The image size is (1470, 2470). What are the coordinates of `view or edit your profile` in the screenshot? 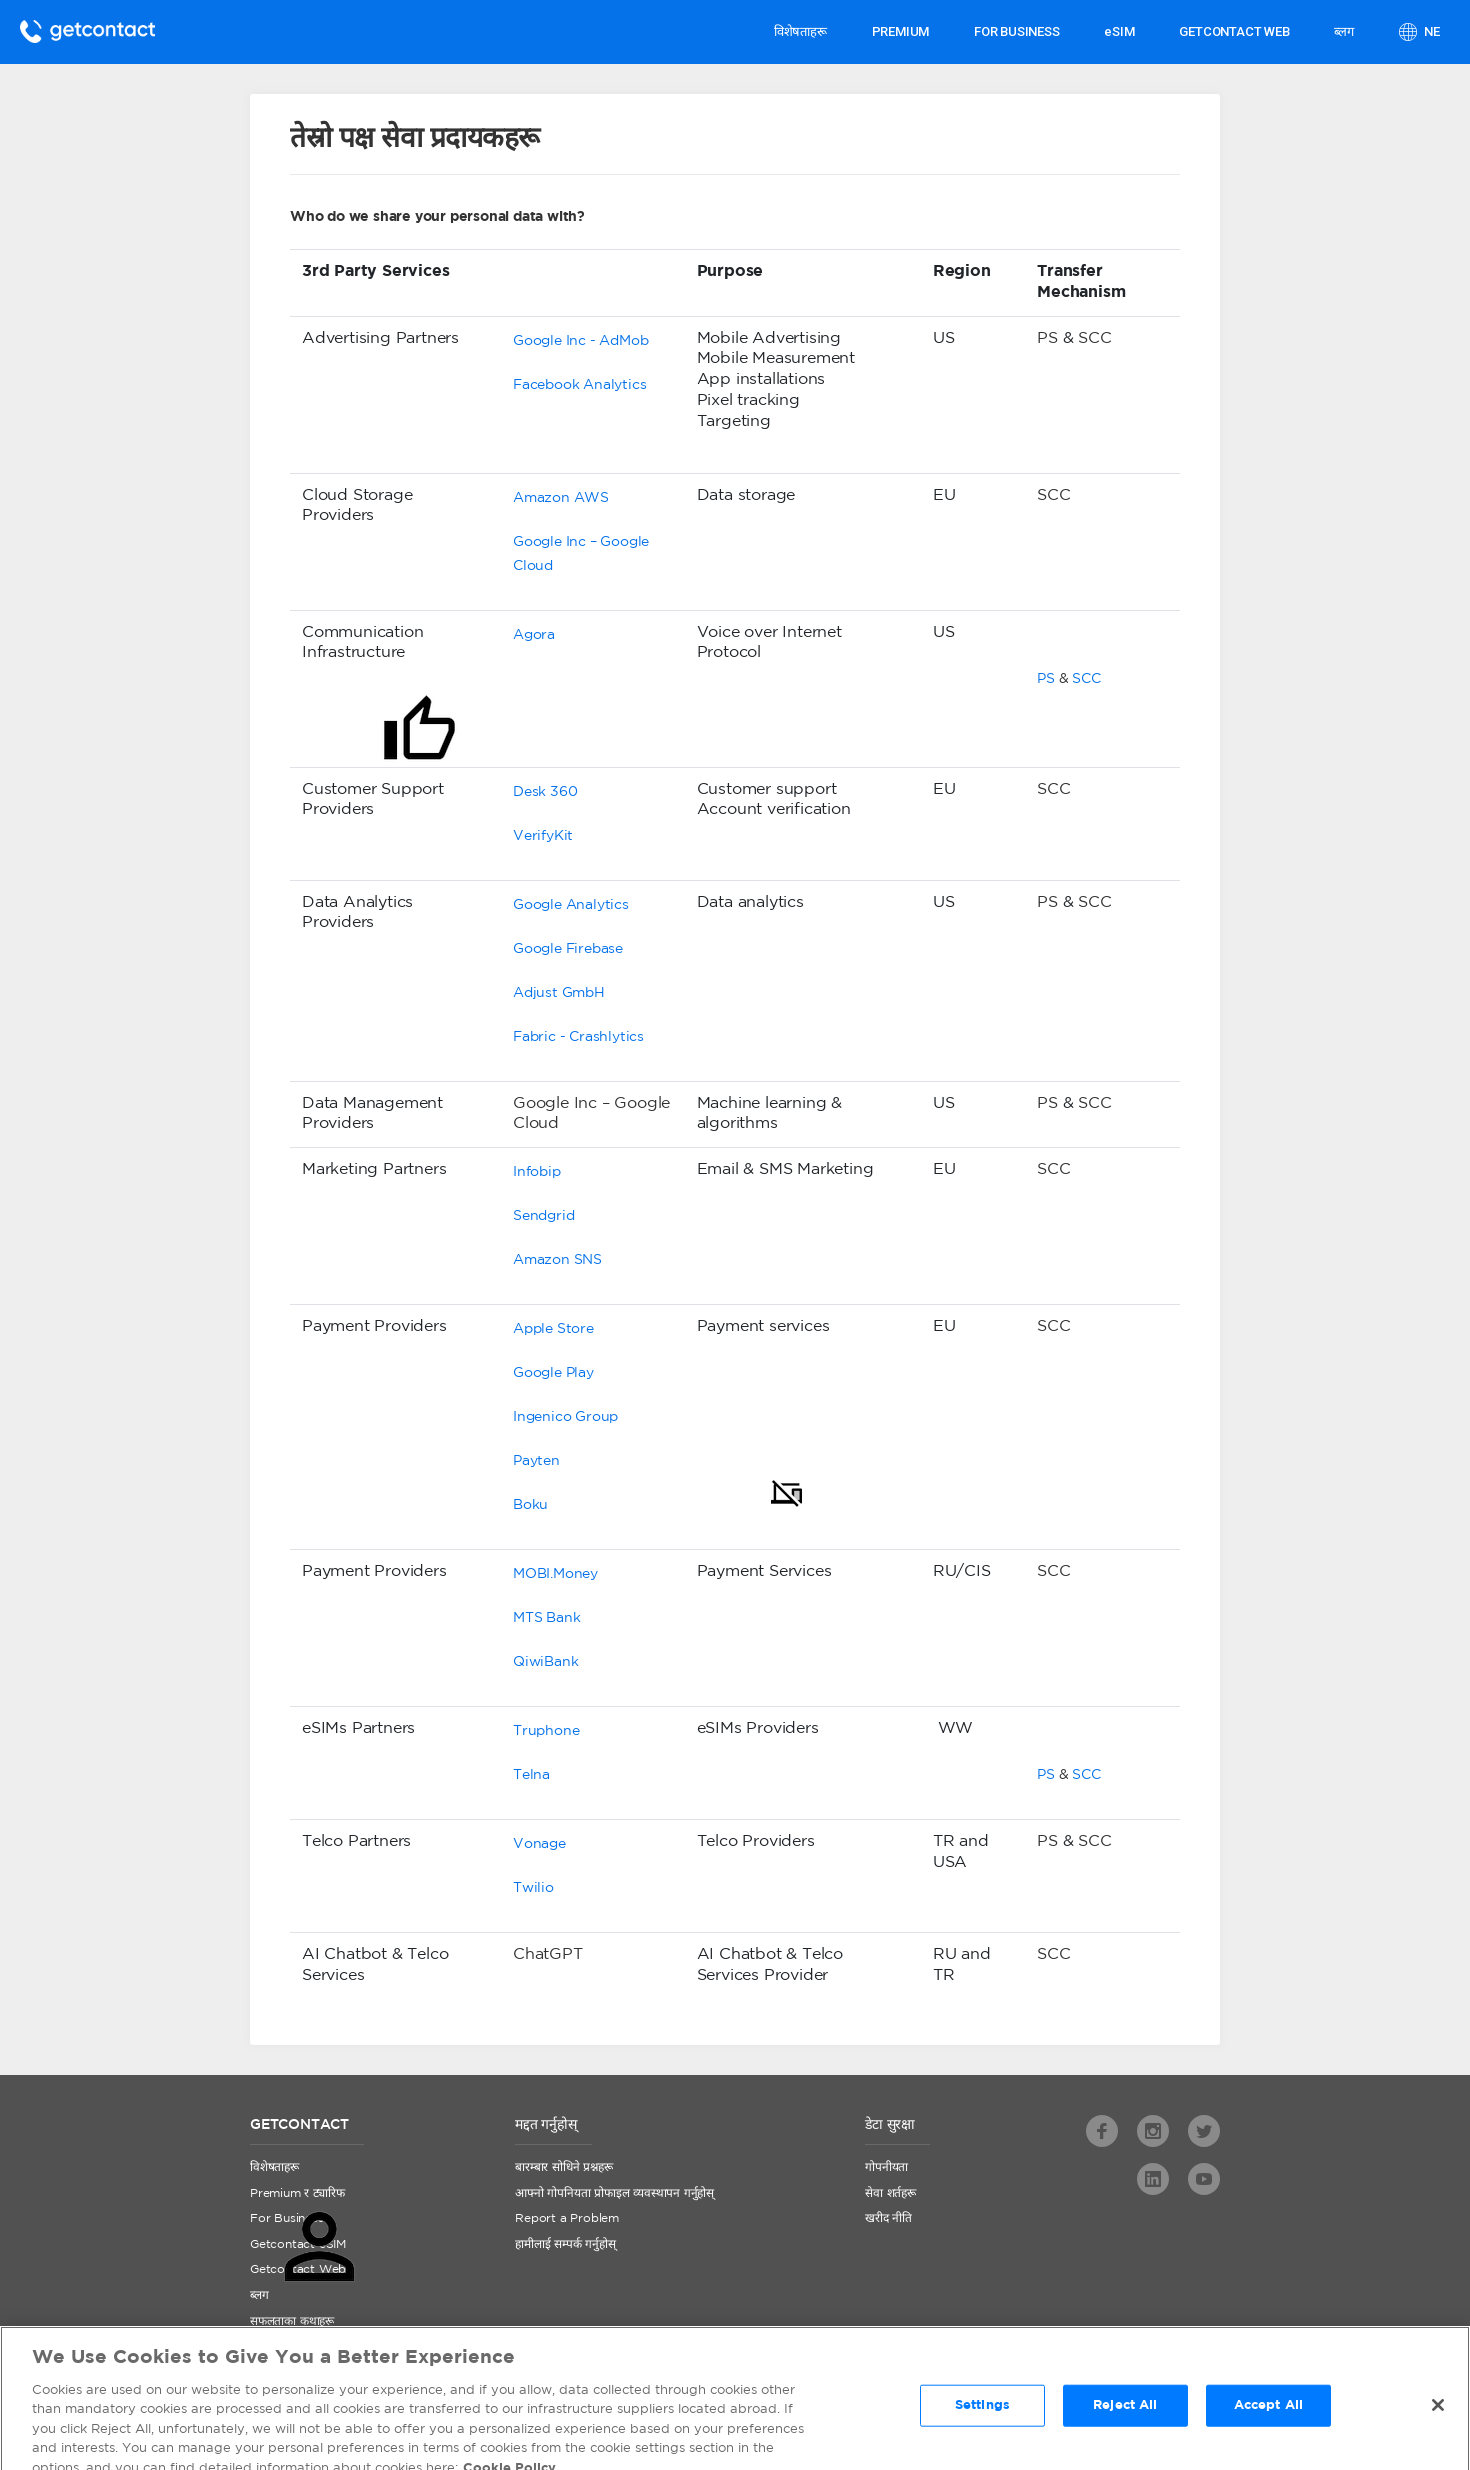 It's located at (319, 2246).